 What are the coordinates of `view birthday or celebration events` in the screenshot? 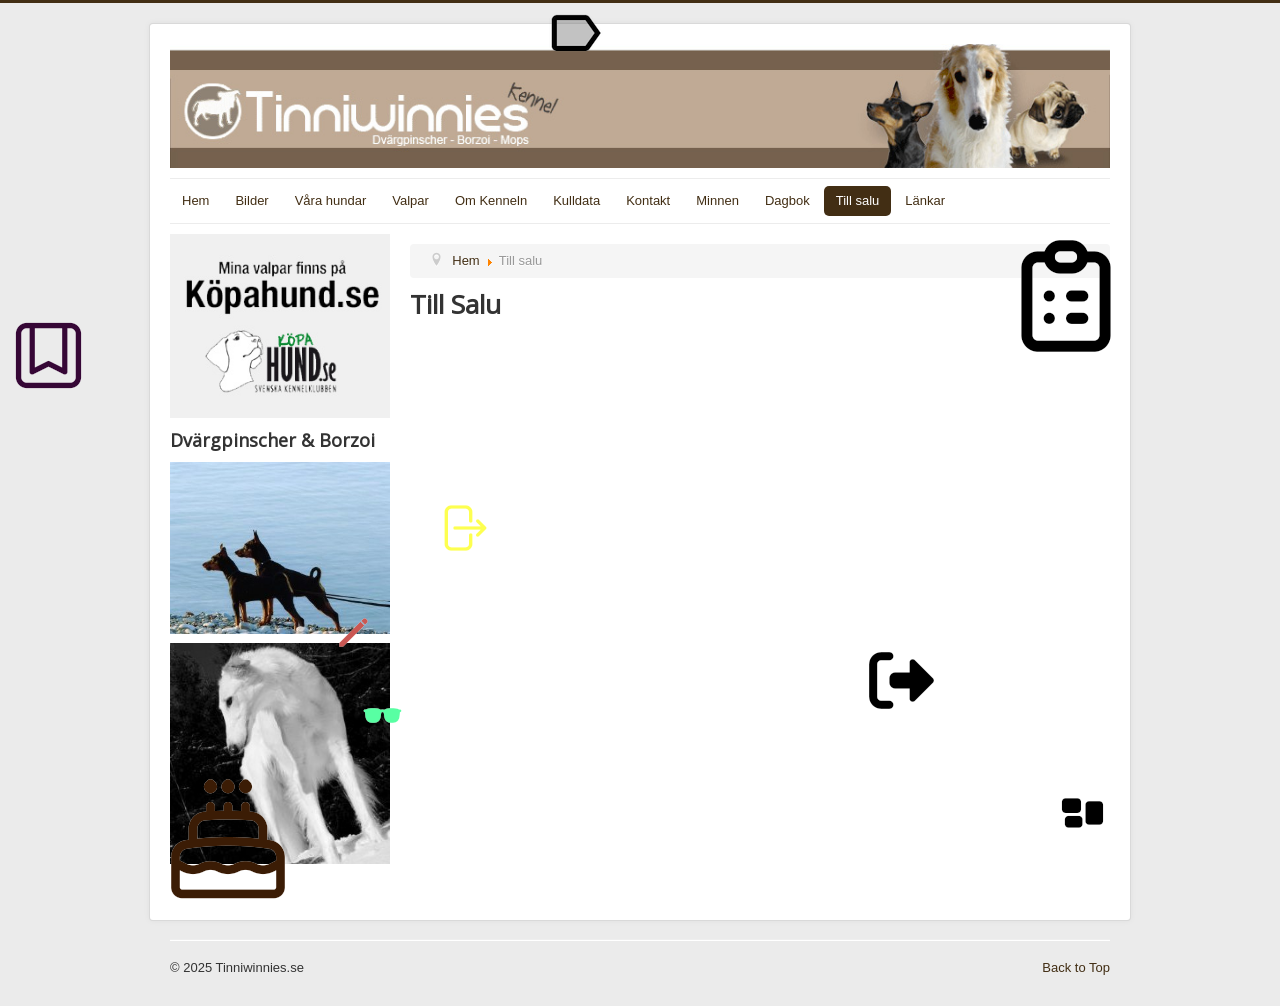 It's located at (228, 837).